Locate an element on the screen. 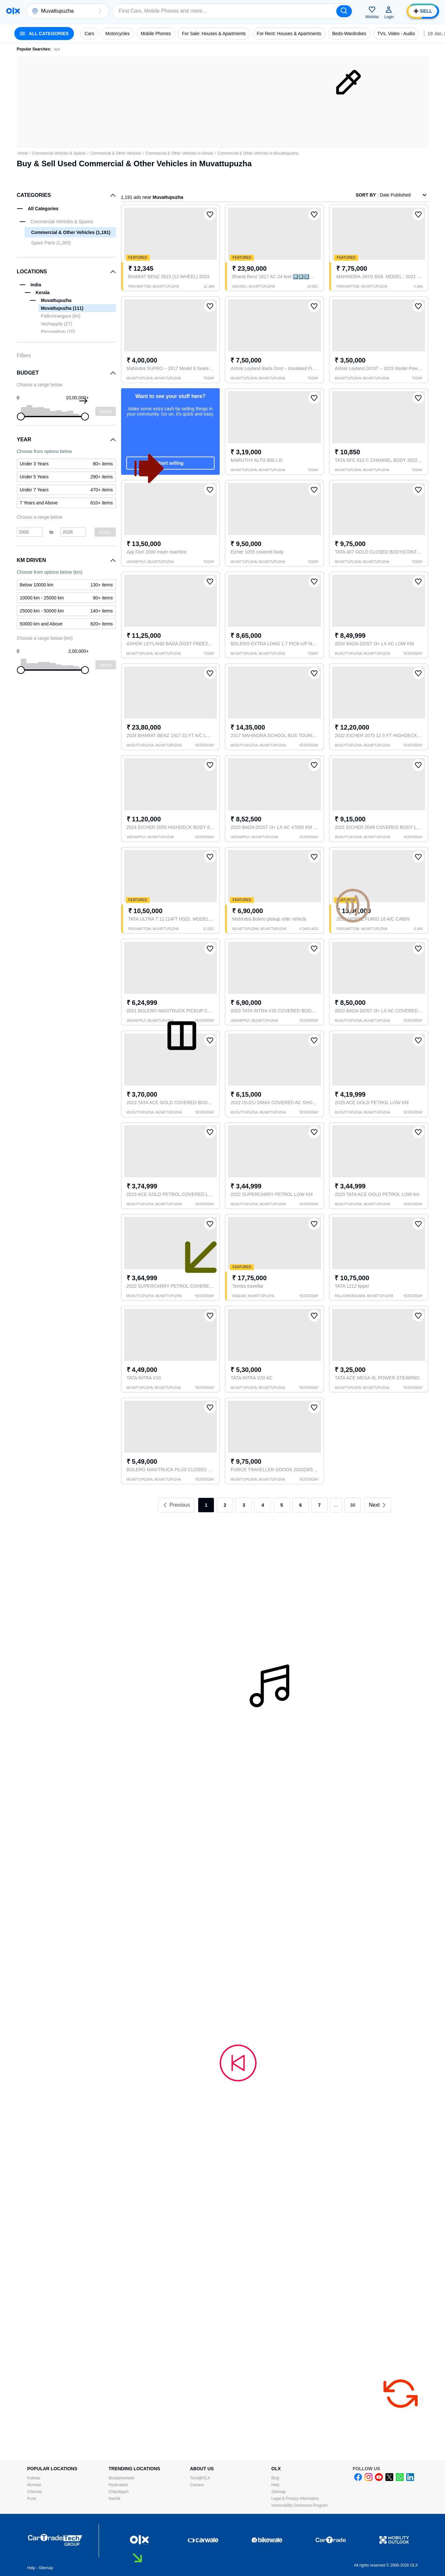  skip to previous track is located at coordinates (238, 2063).